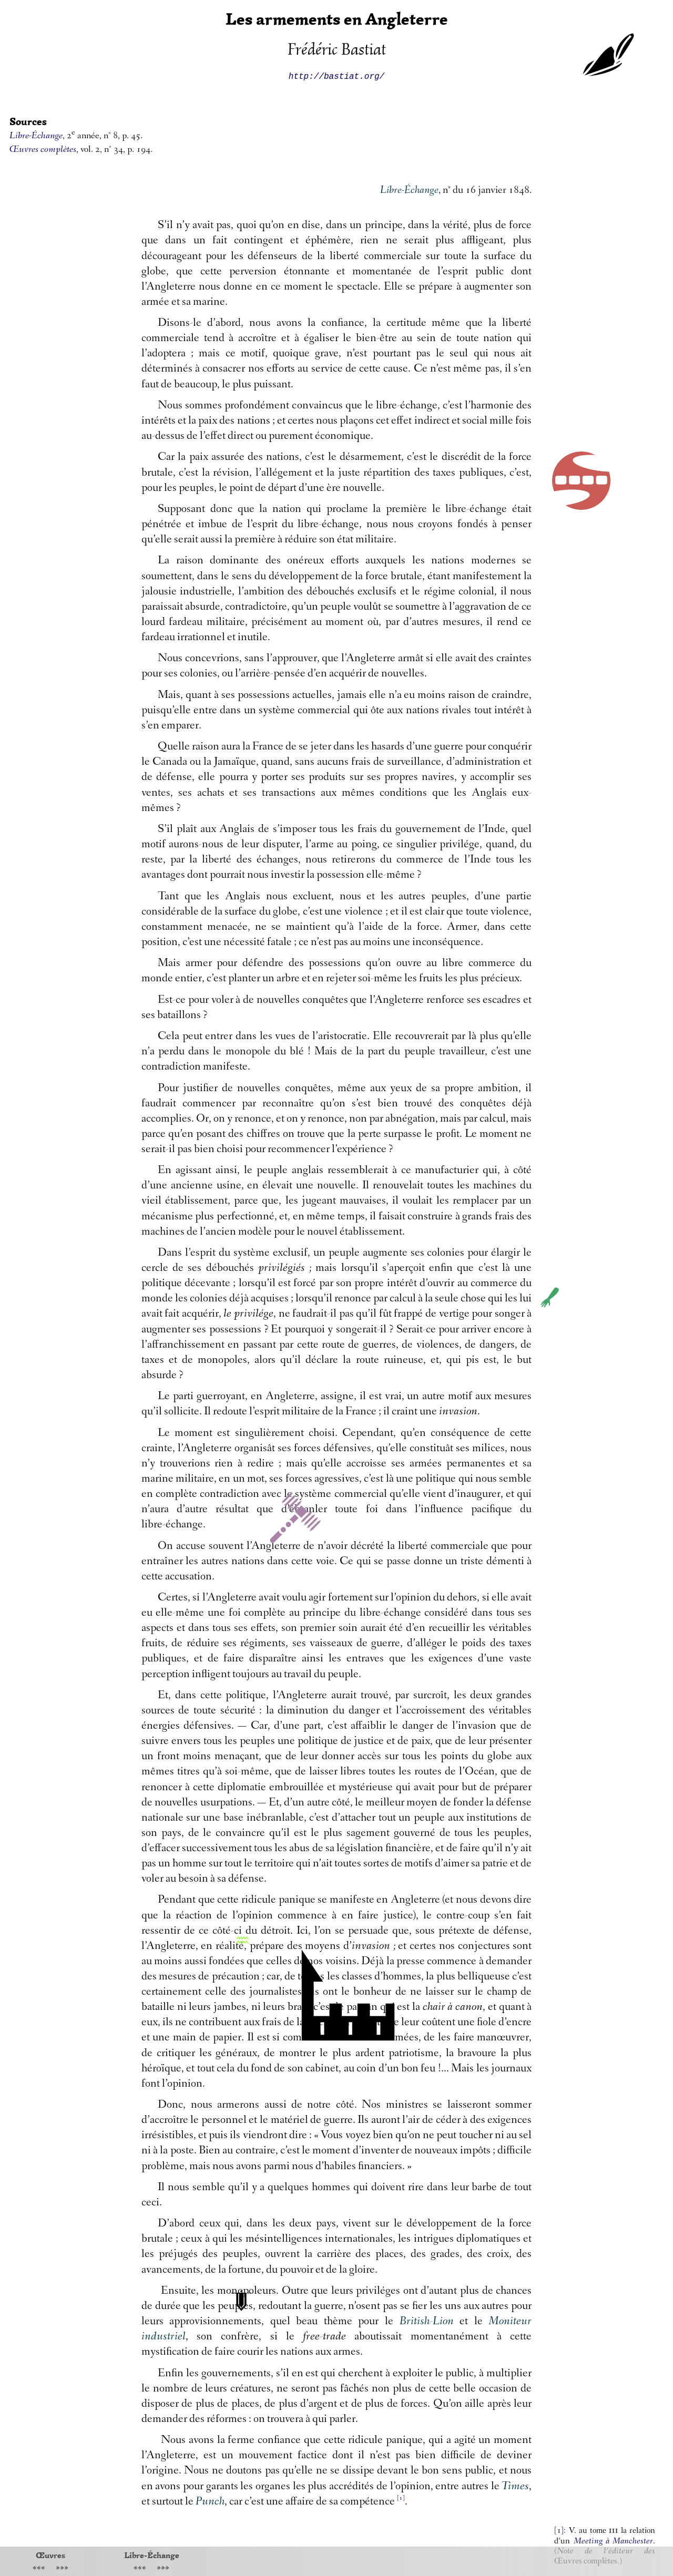  I want to click on access video or media gallery, so click(581, 480).